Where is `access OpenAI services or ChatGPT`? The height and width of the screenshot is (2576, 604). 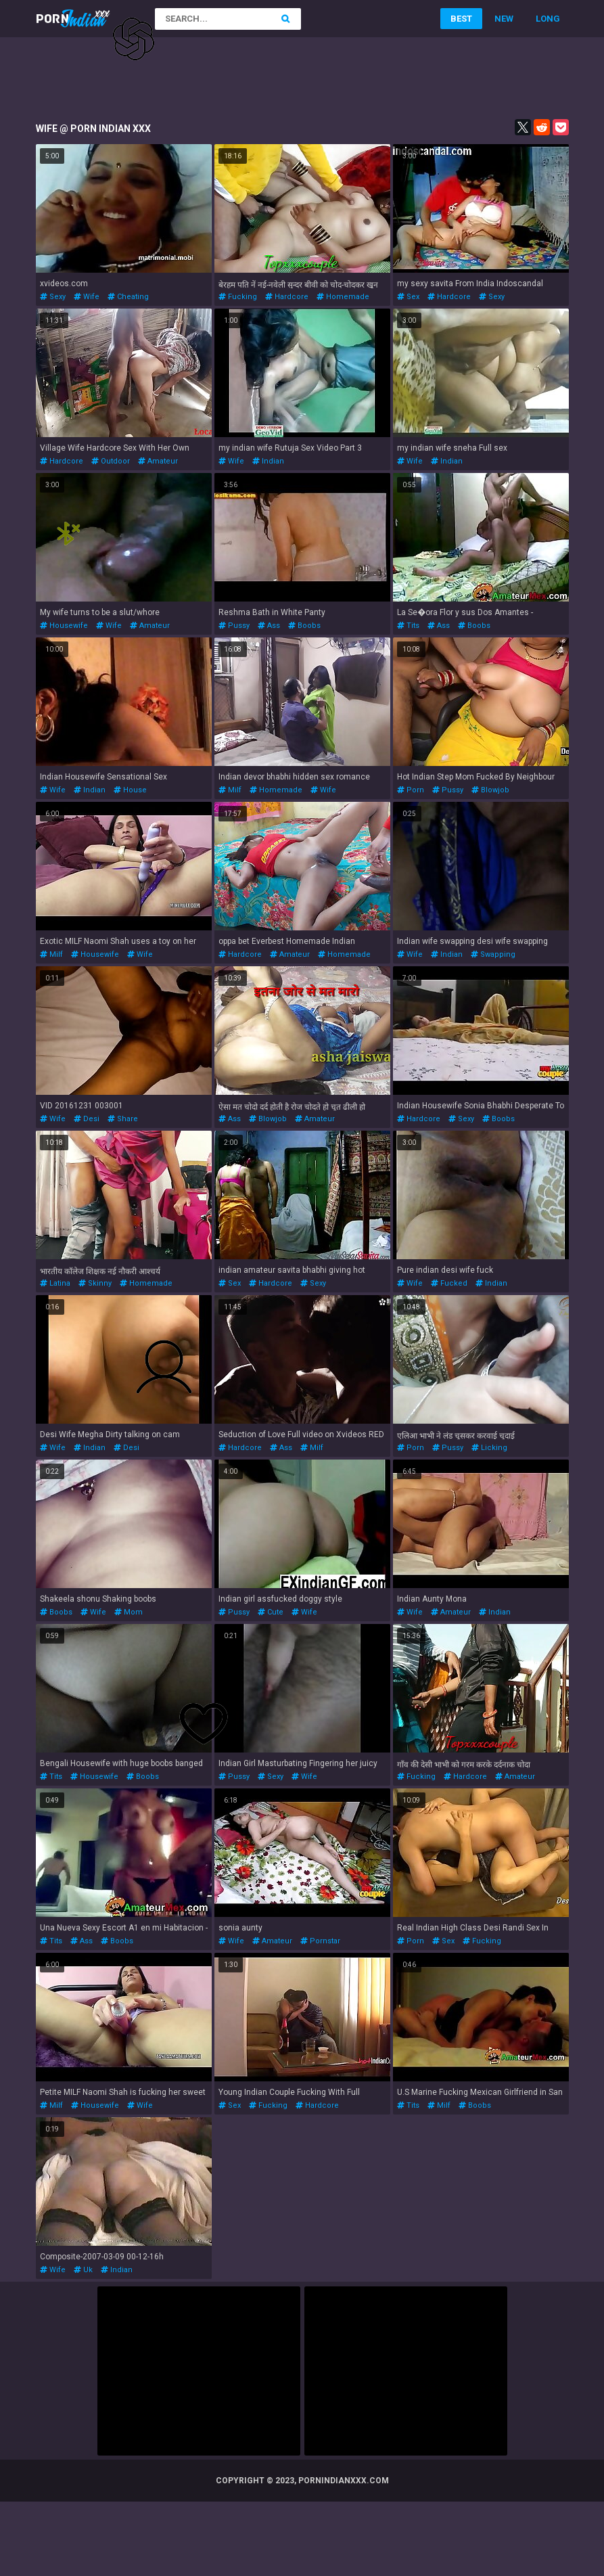
access OpenAI services or ChatGPT is located at coordinates (133, 39).